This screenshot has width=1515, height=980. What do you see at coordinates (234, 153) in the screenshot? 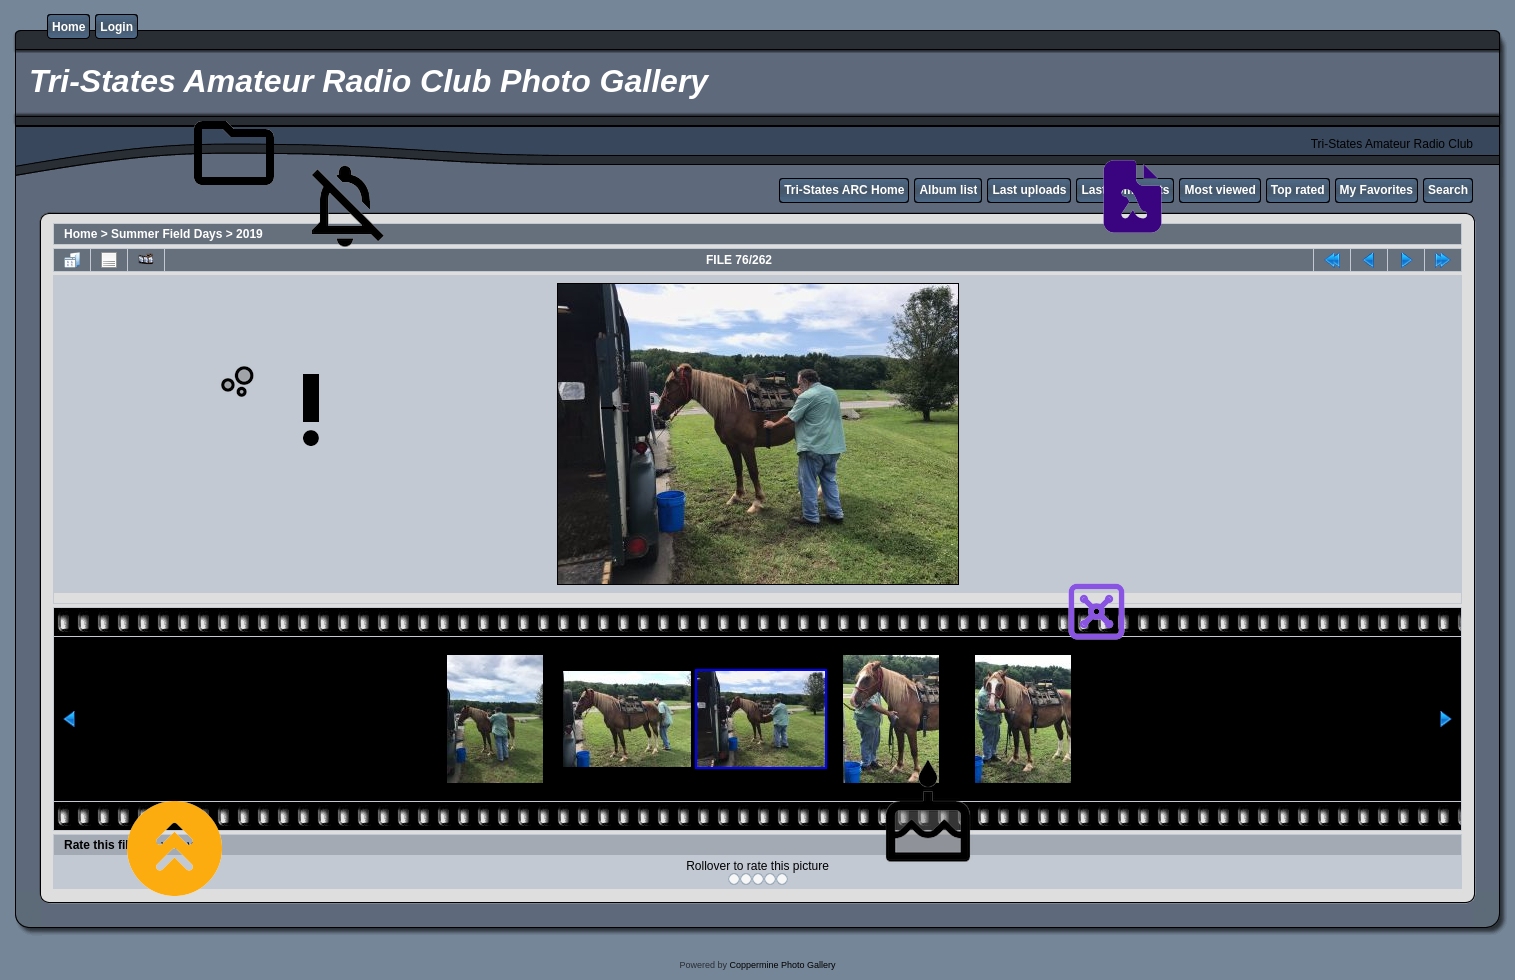
I see `access a folder to view its contents` at bounding box center [234, 153].